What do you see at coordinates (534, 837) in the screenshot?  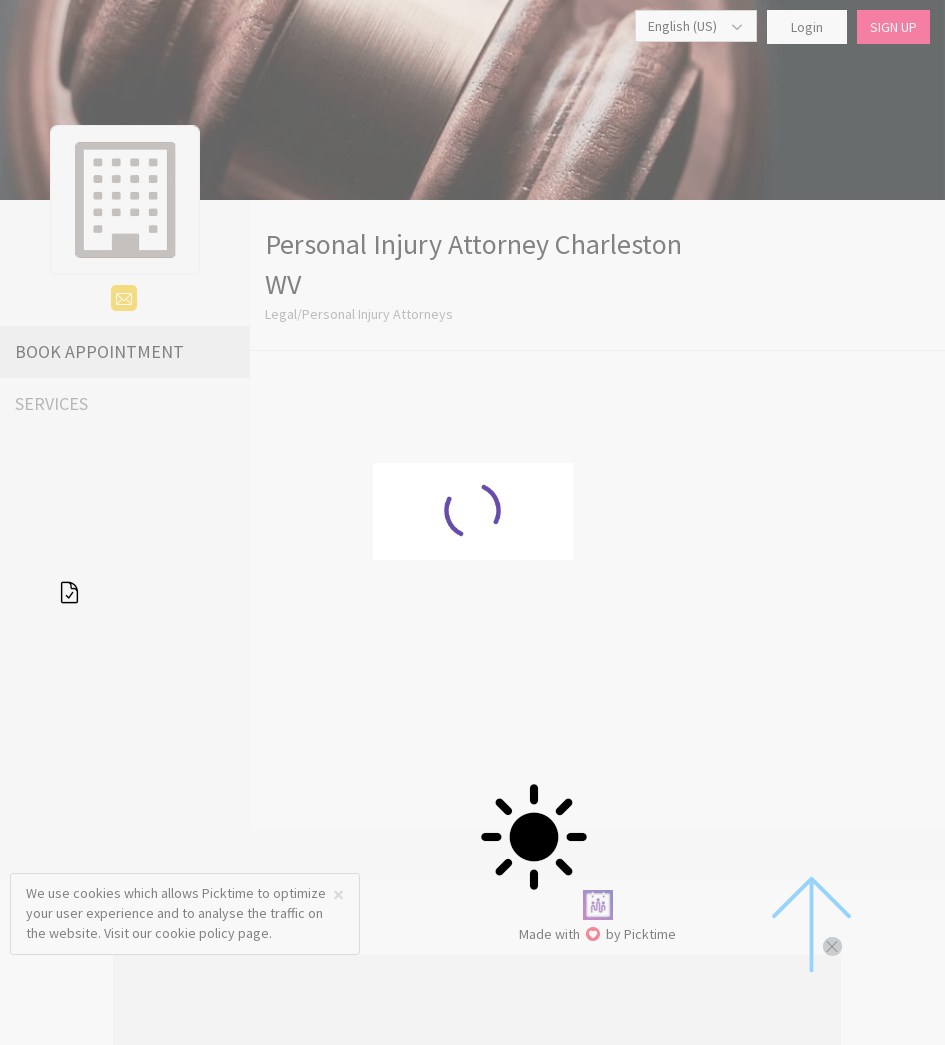 I see `switch to light mode` at bounding box center [534, 837].